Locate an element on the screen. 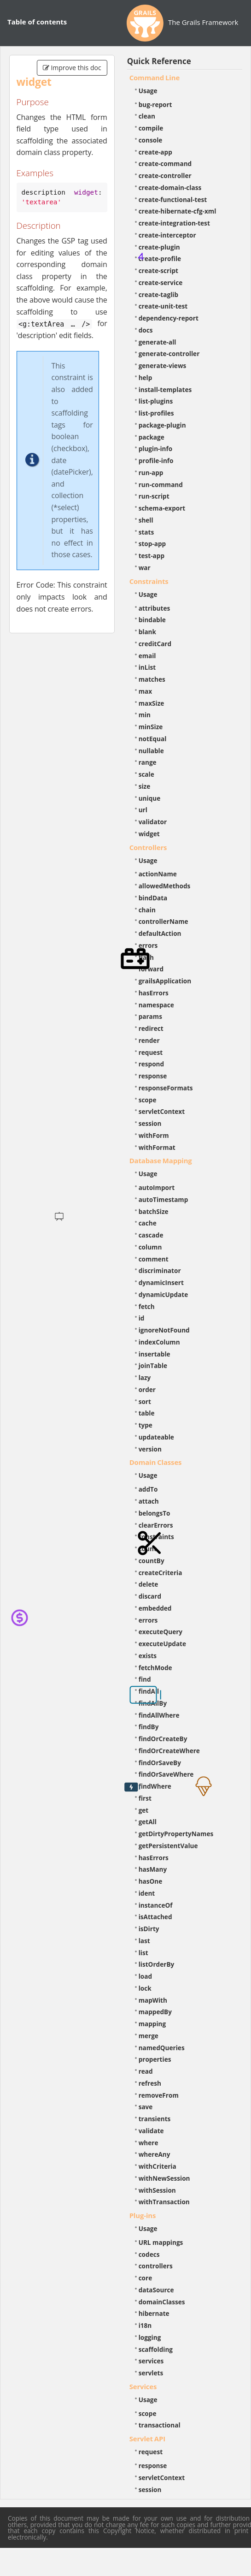 The width and height of the screenshot is (251, 2576). browse desserts or frozen treats category is located at coordinates (204, 1786).